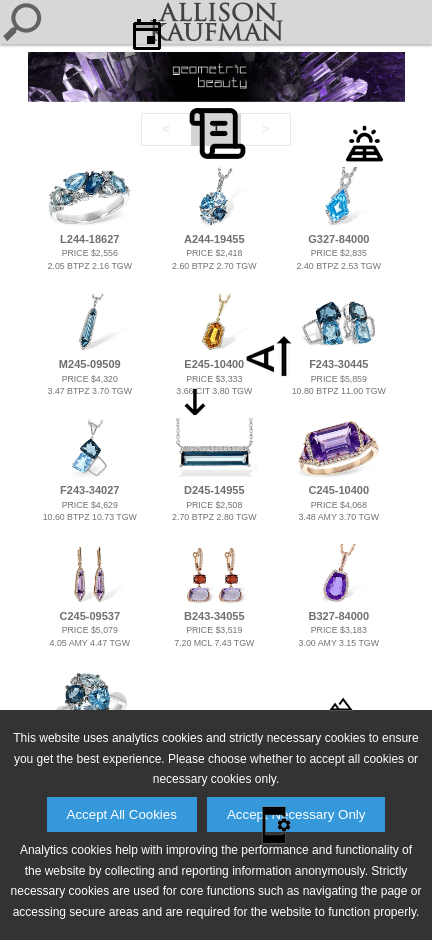  Describe the element at coordinates (274, 825) in the screenshot. I see `access app settings` at that location.